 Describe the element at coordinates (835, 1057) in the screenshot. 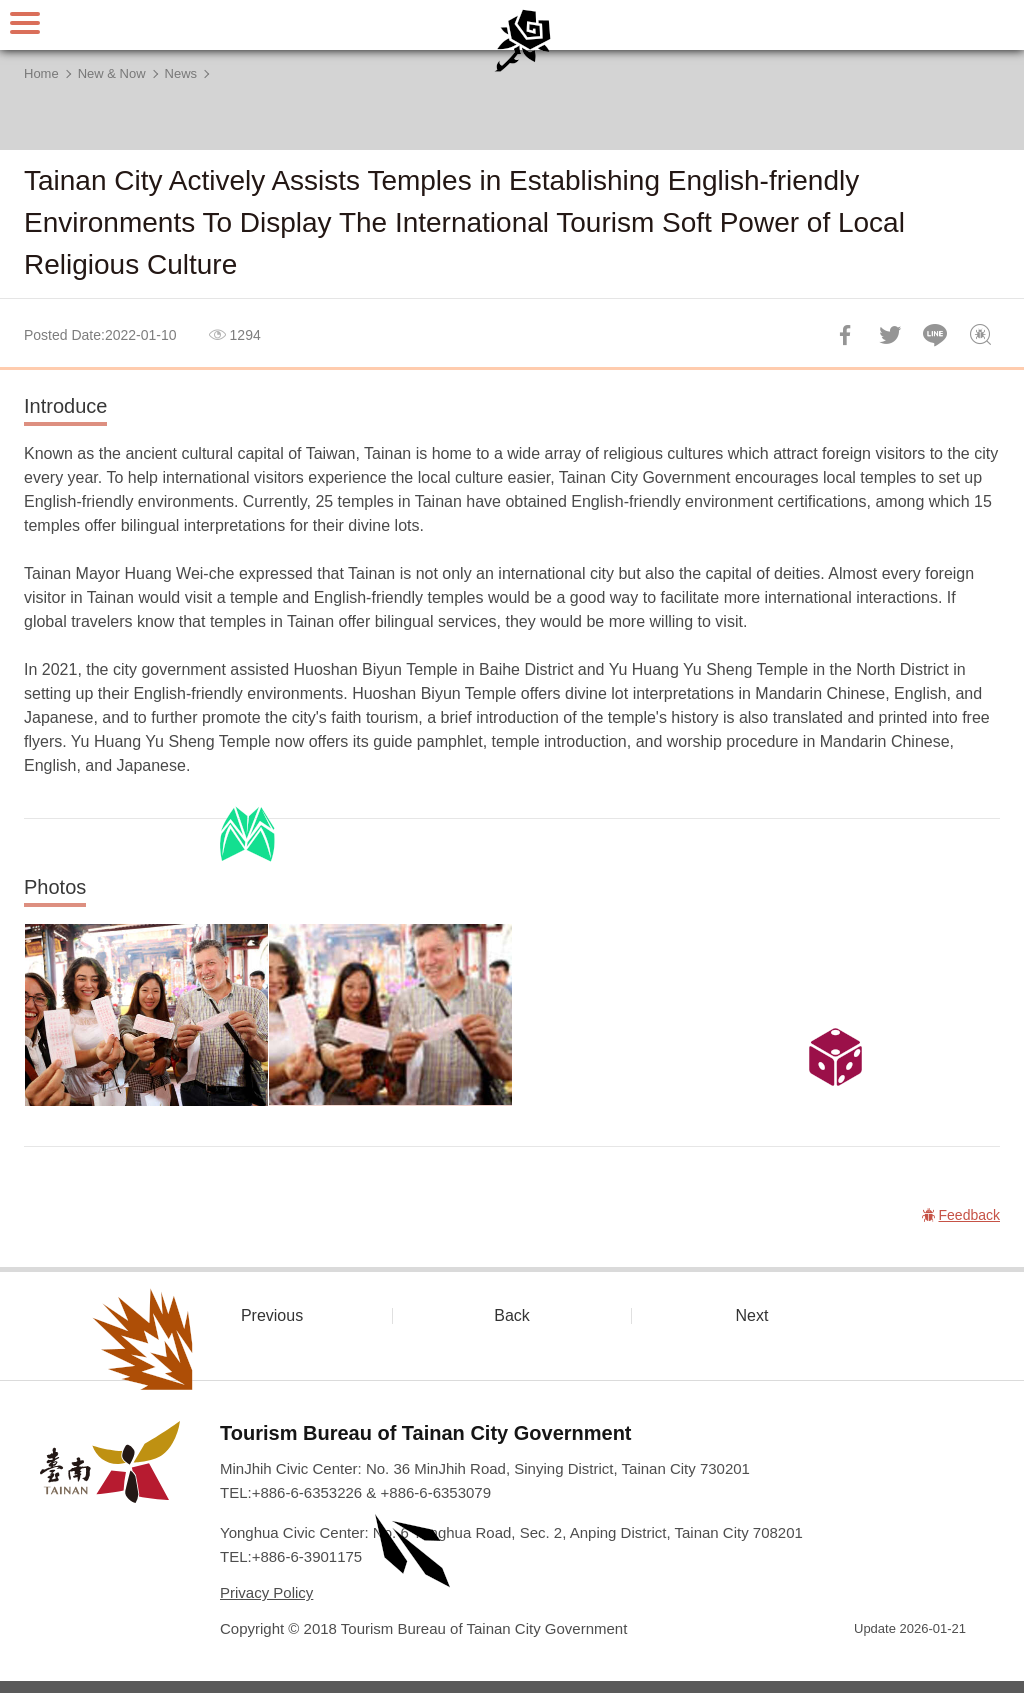

I see `roll the dice or randomize` at that location.